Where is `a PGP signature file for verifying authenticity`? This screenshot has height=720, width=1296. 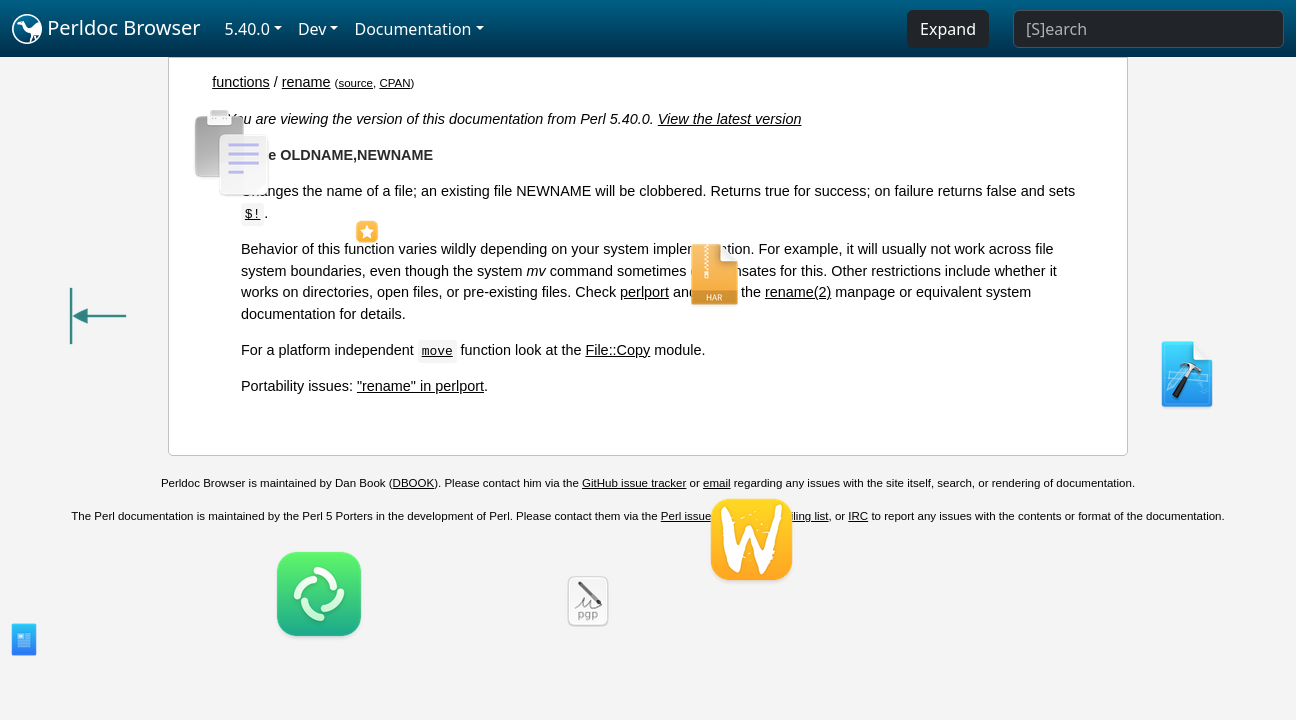
a PGP signature file for verifying authenticity is located at coordinates (588, 601).